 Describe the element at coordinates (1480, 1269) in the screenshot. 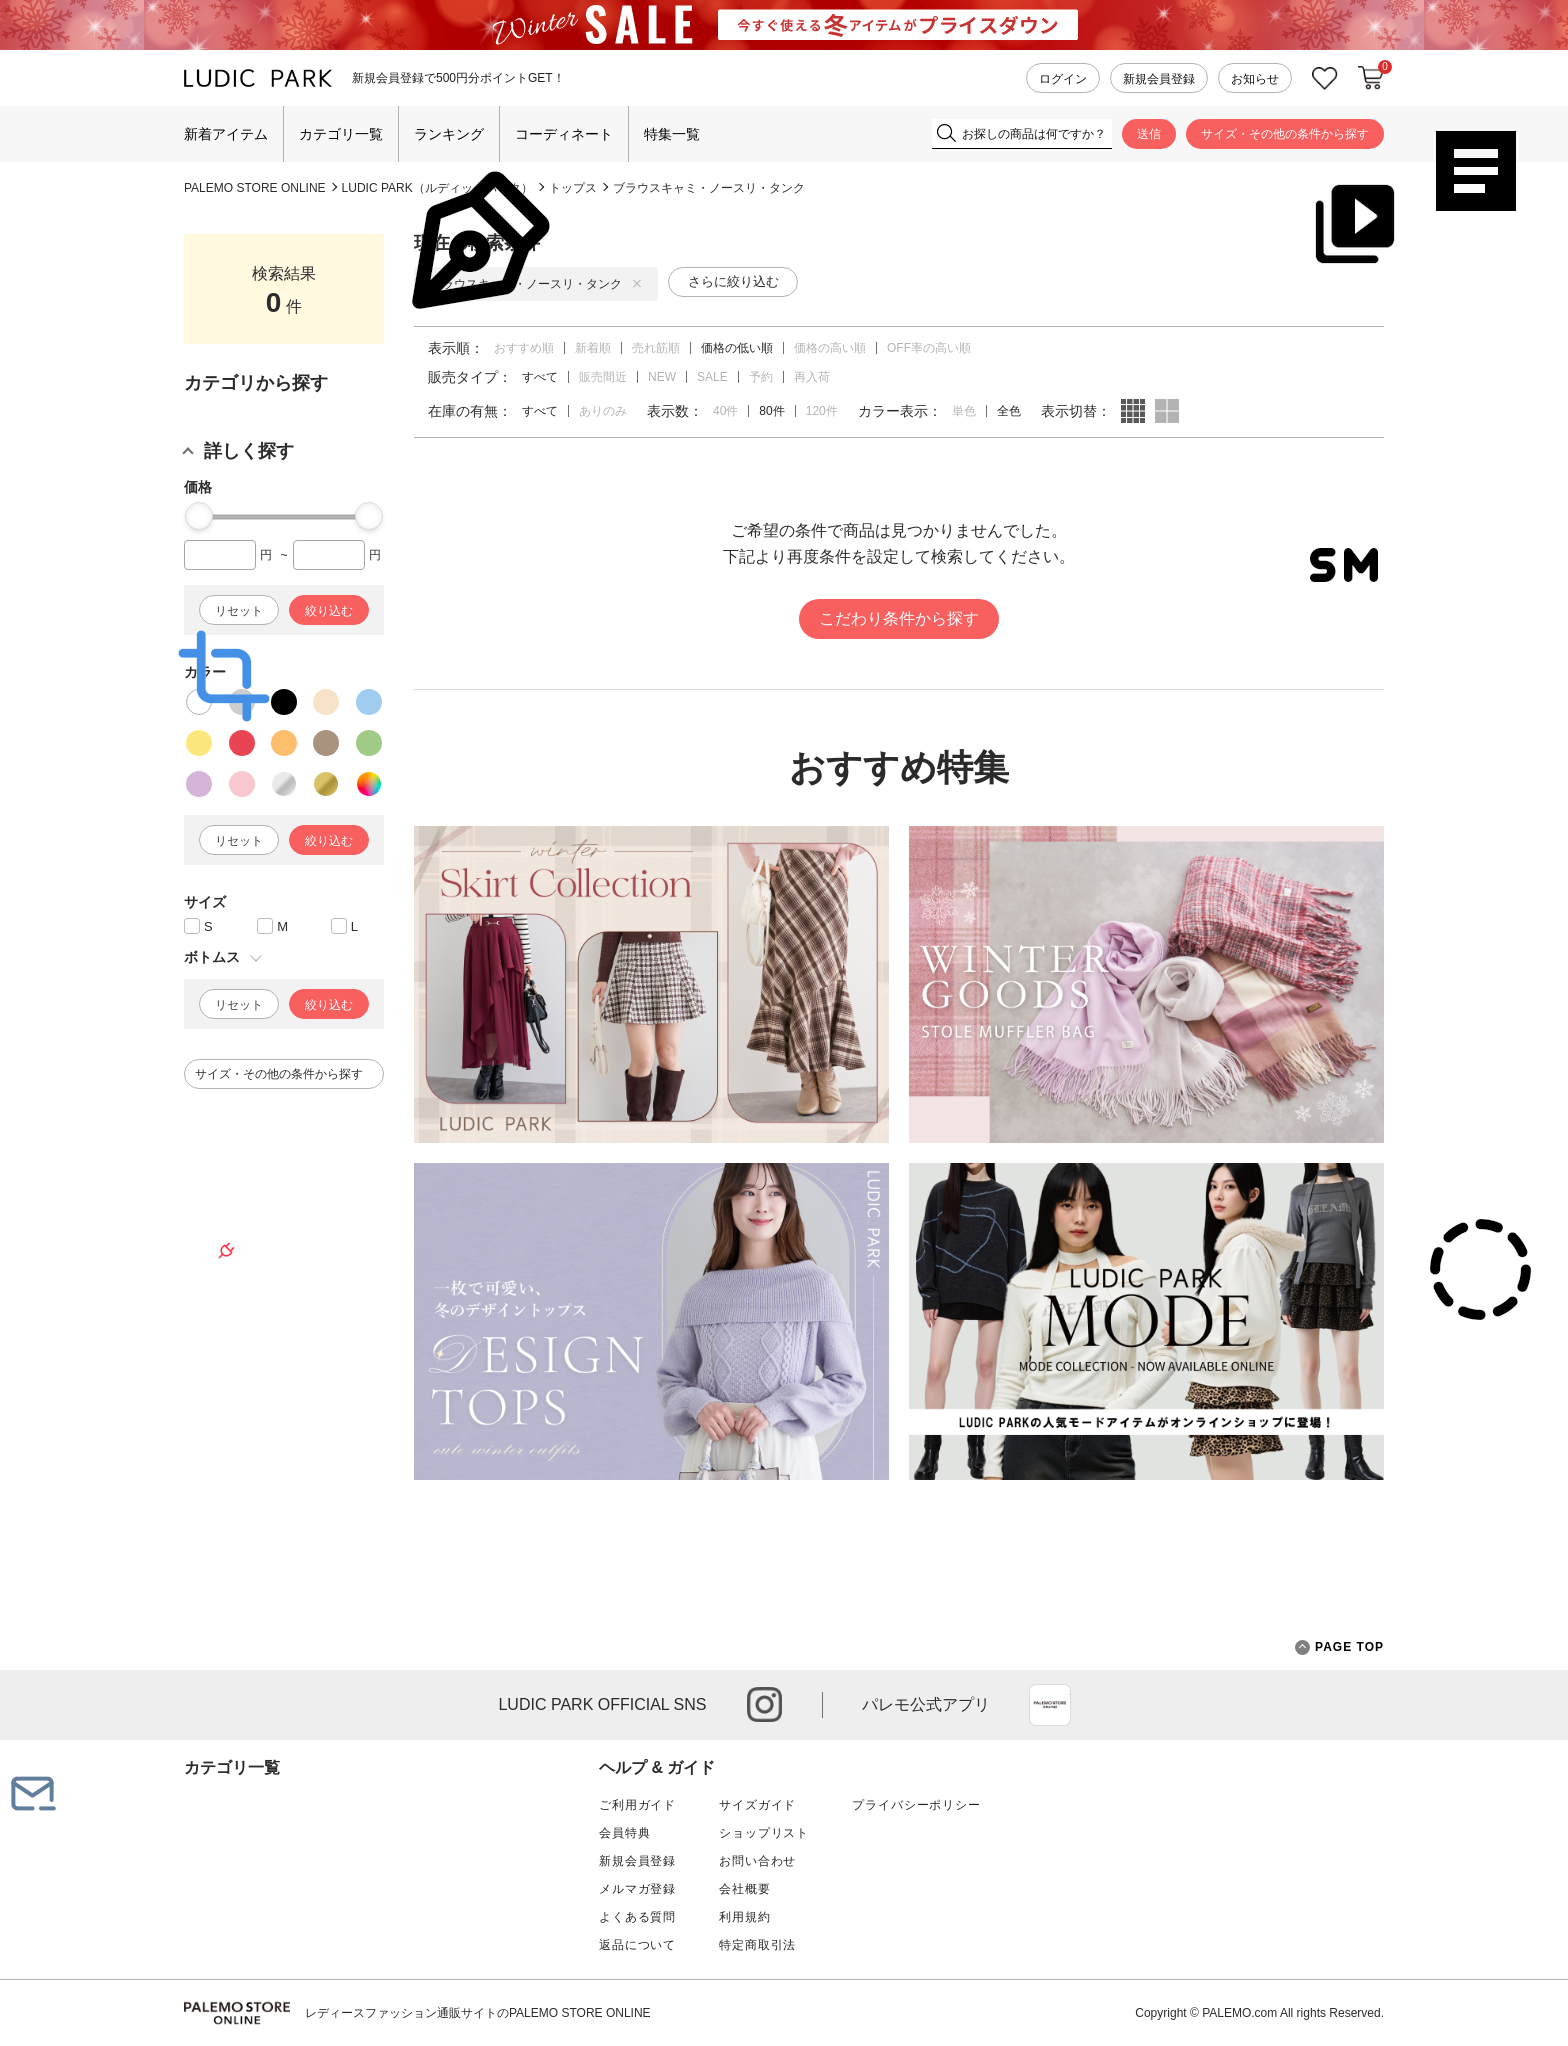

I see `indicates loading or processing in progress` at that location.